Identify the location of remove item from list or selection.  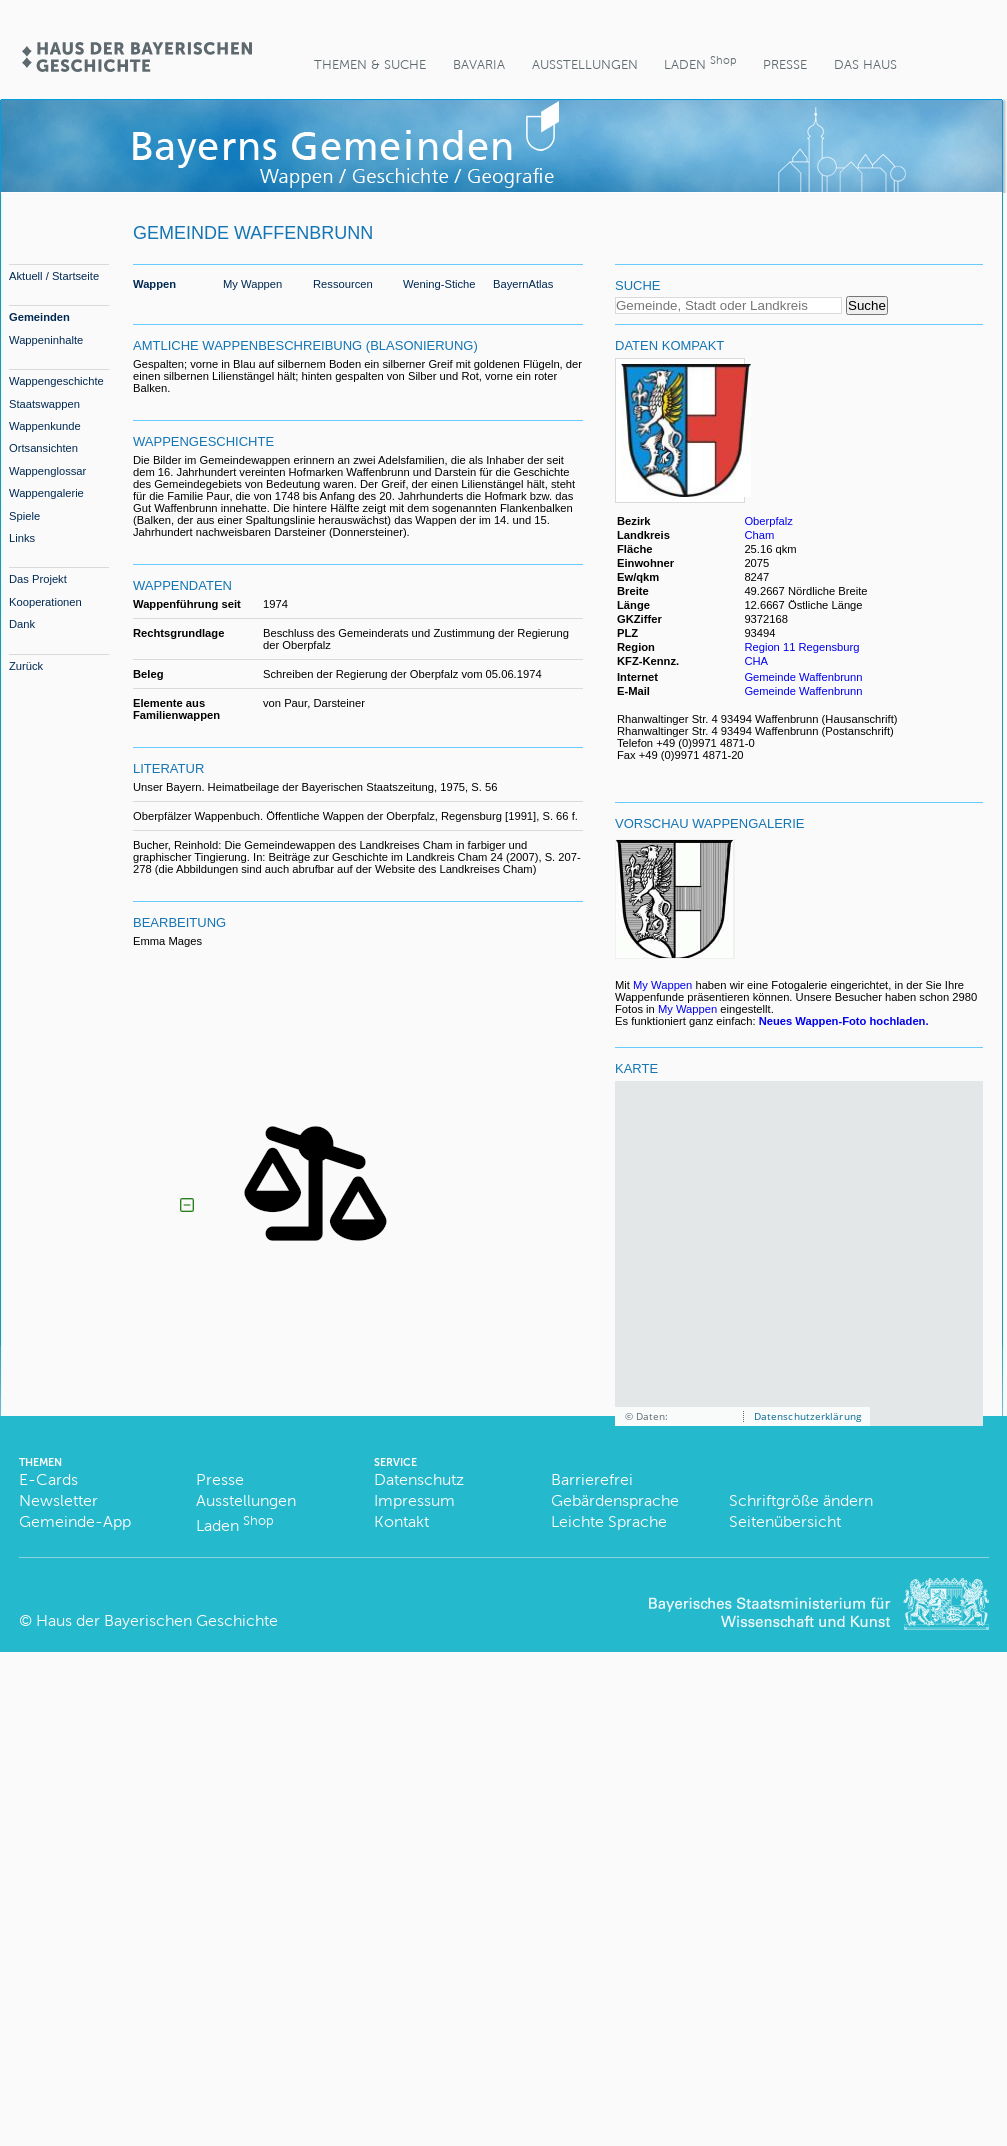
(187, 1205).